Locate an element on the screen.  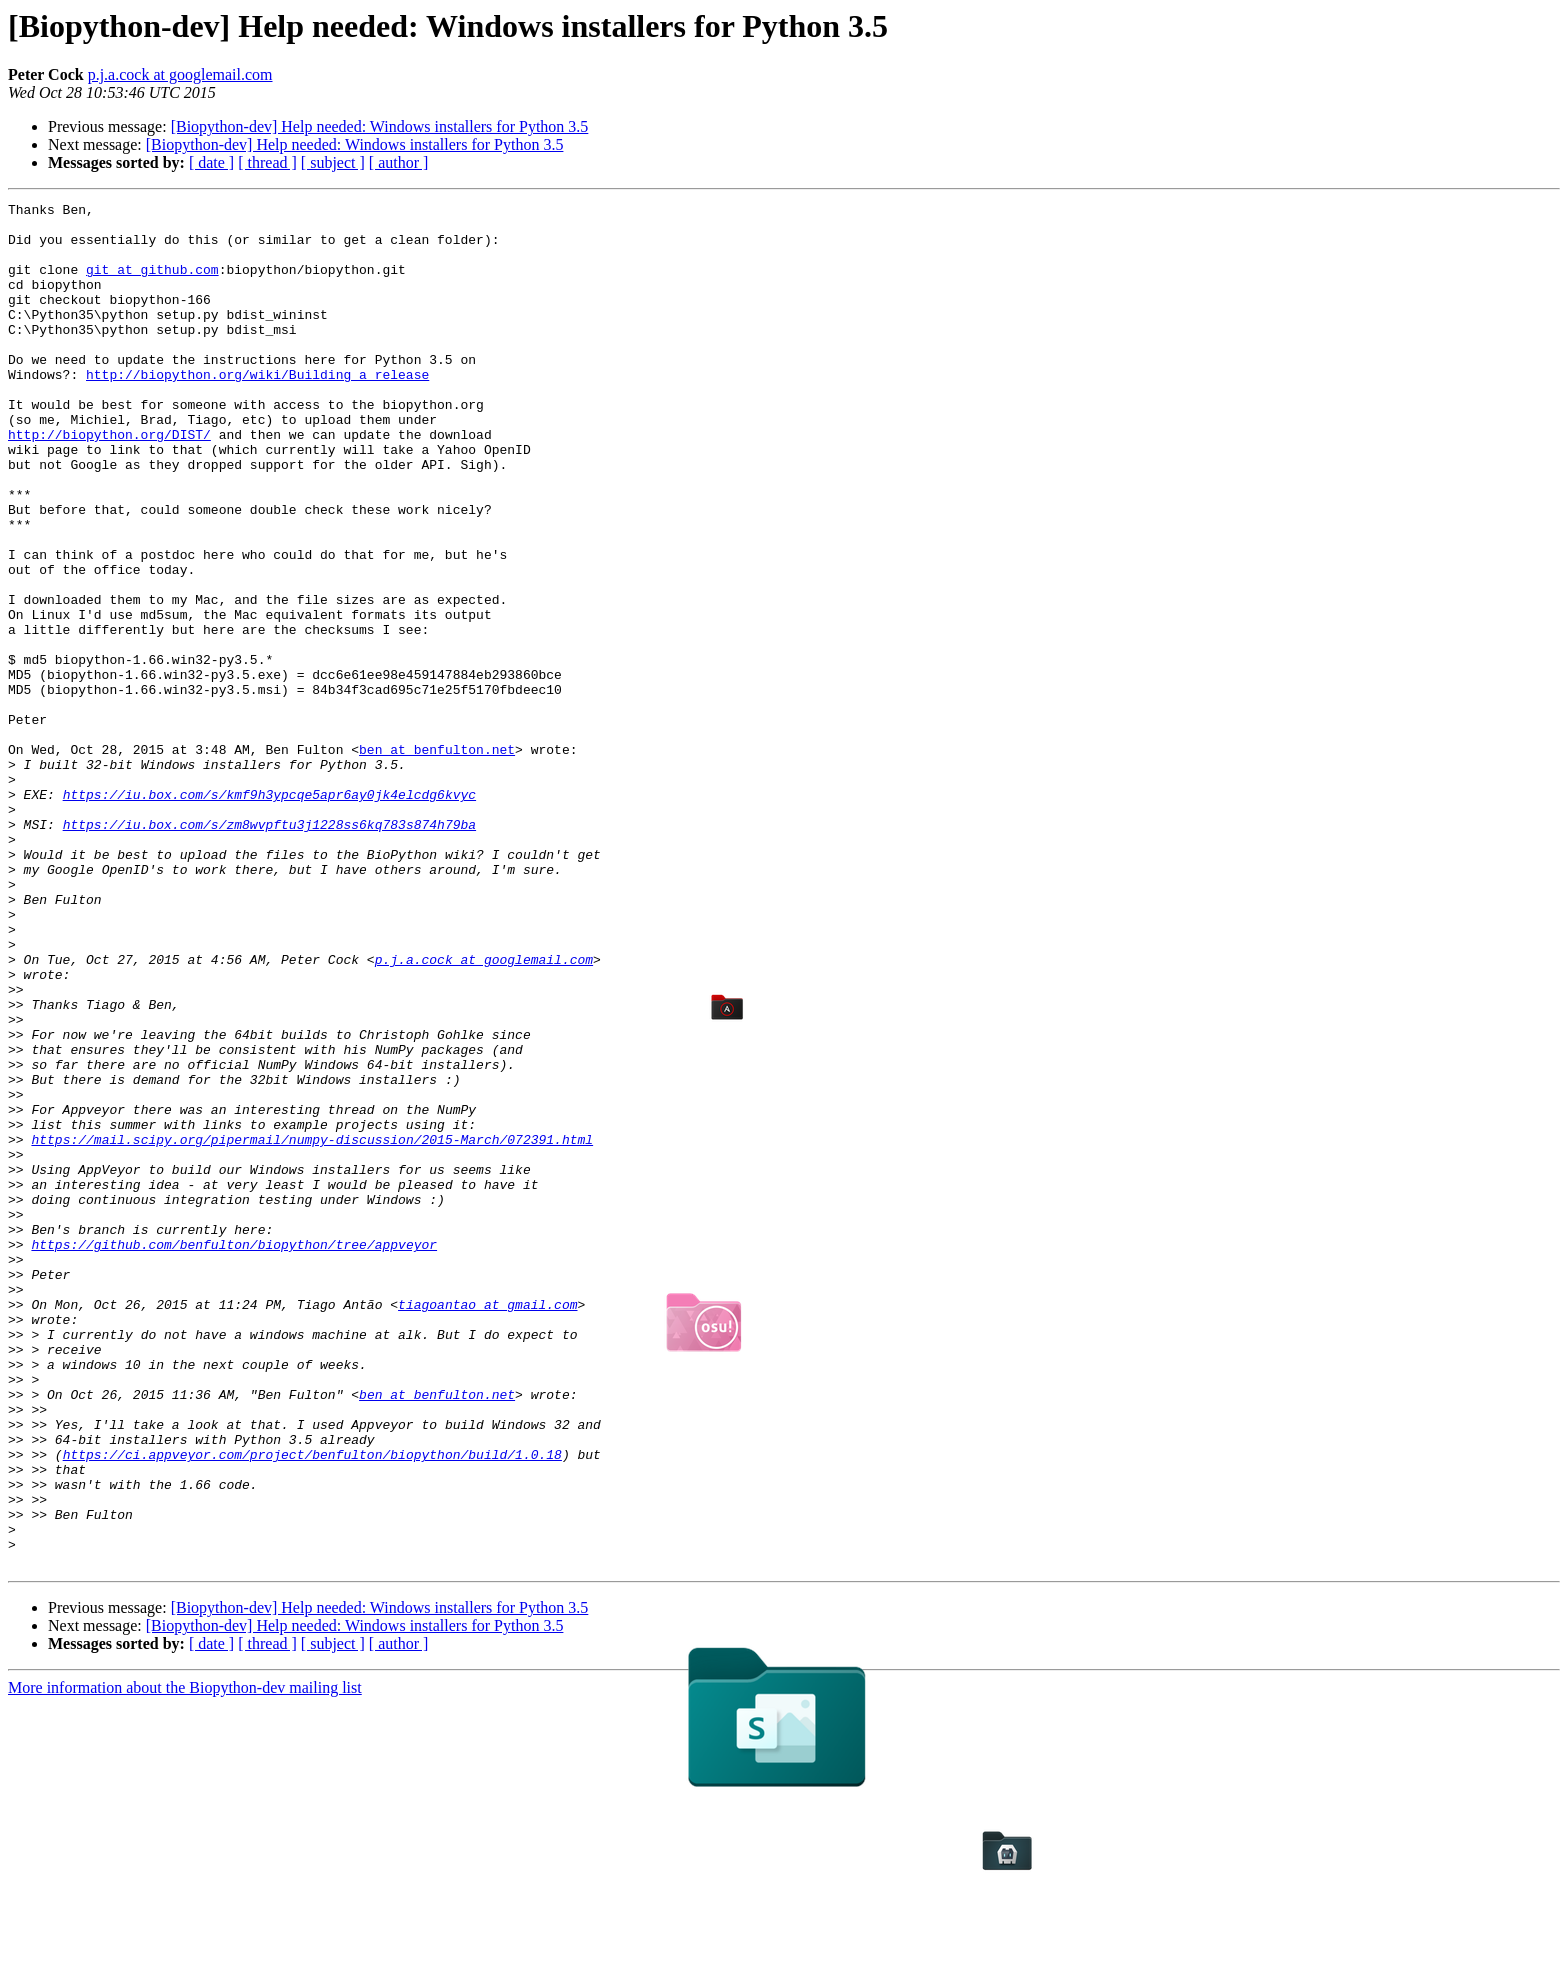
open your osu! game files folder is located at coordinates (703, 1324).